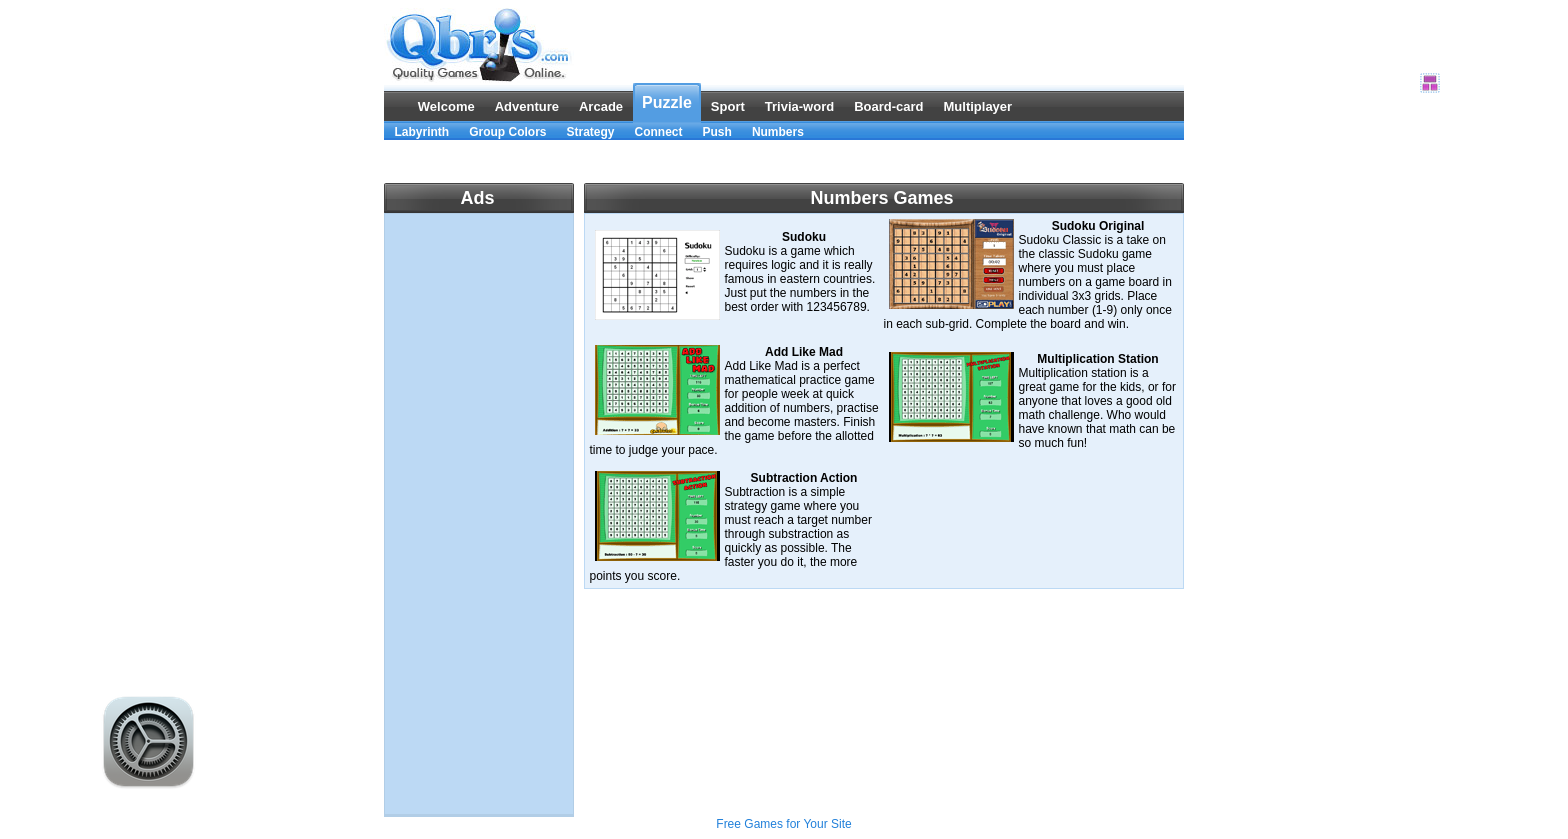 The height and width of the screenshot is (839, 1568). I want to click on select all items in the current view, so click(1430, 83).